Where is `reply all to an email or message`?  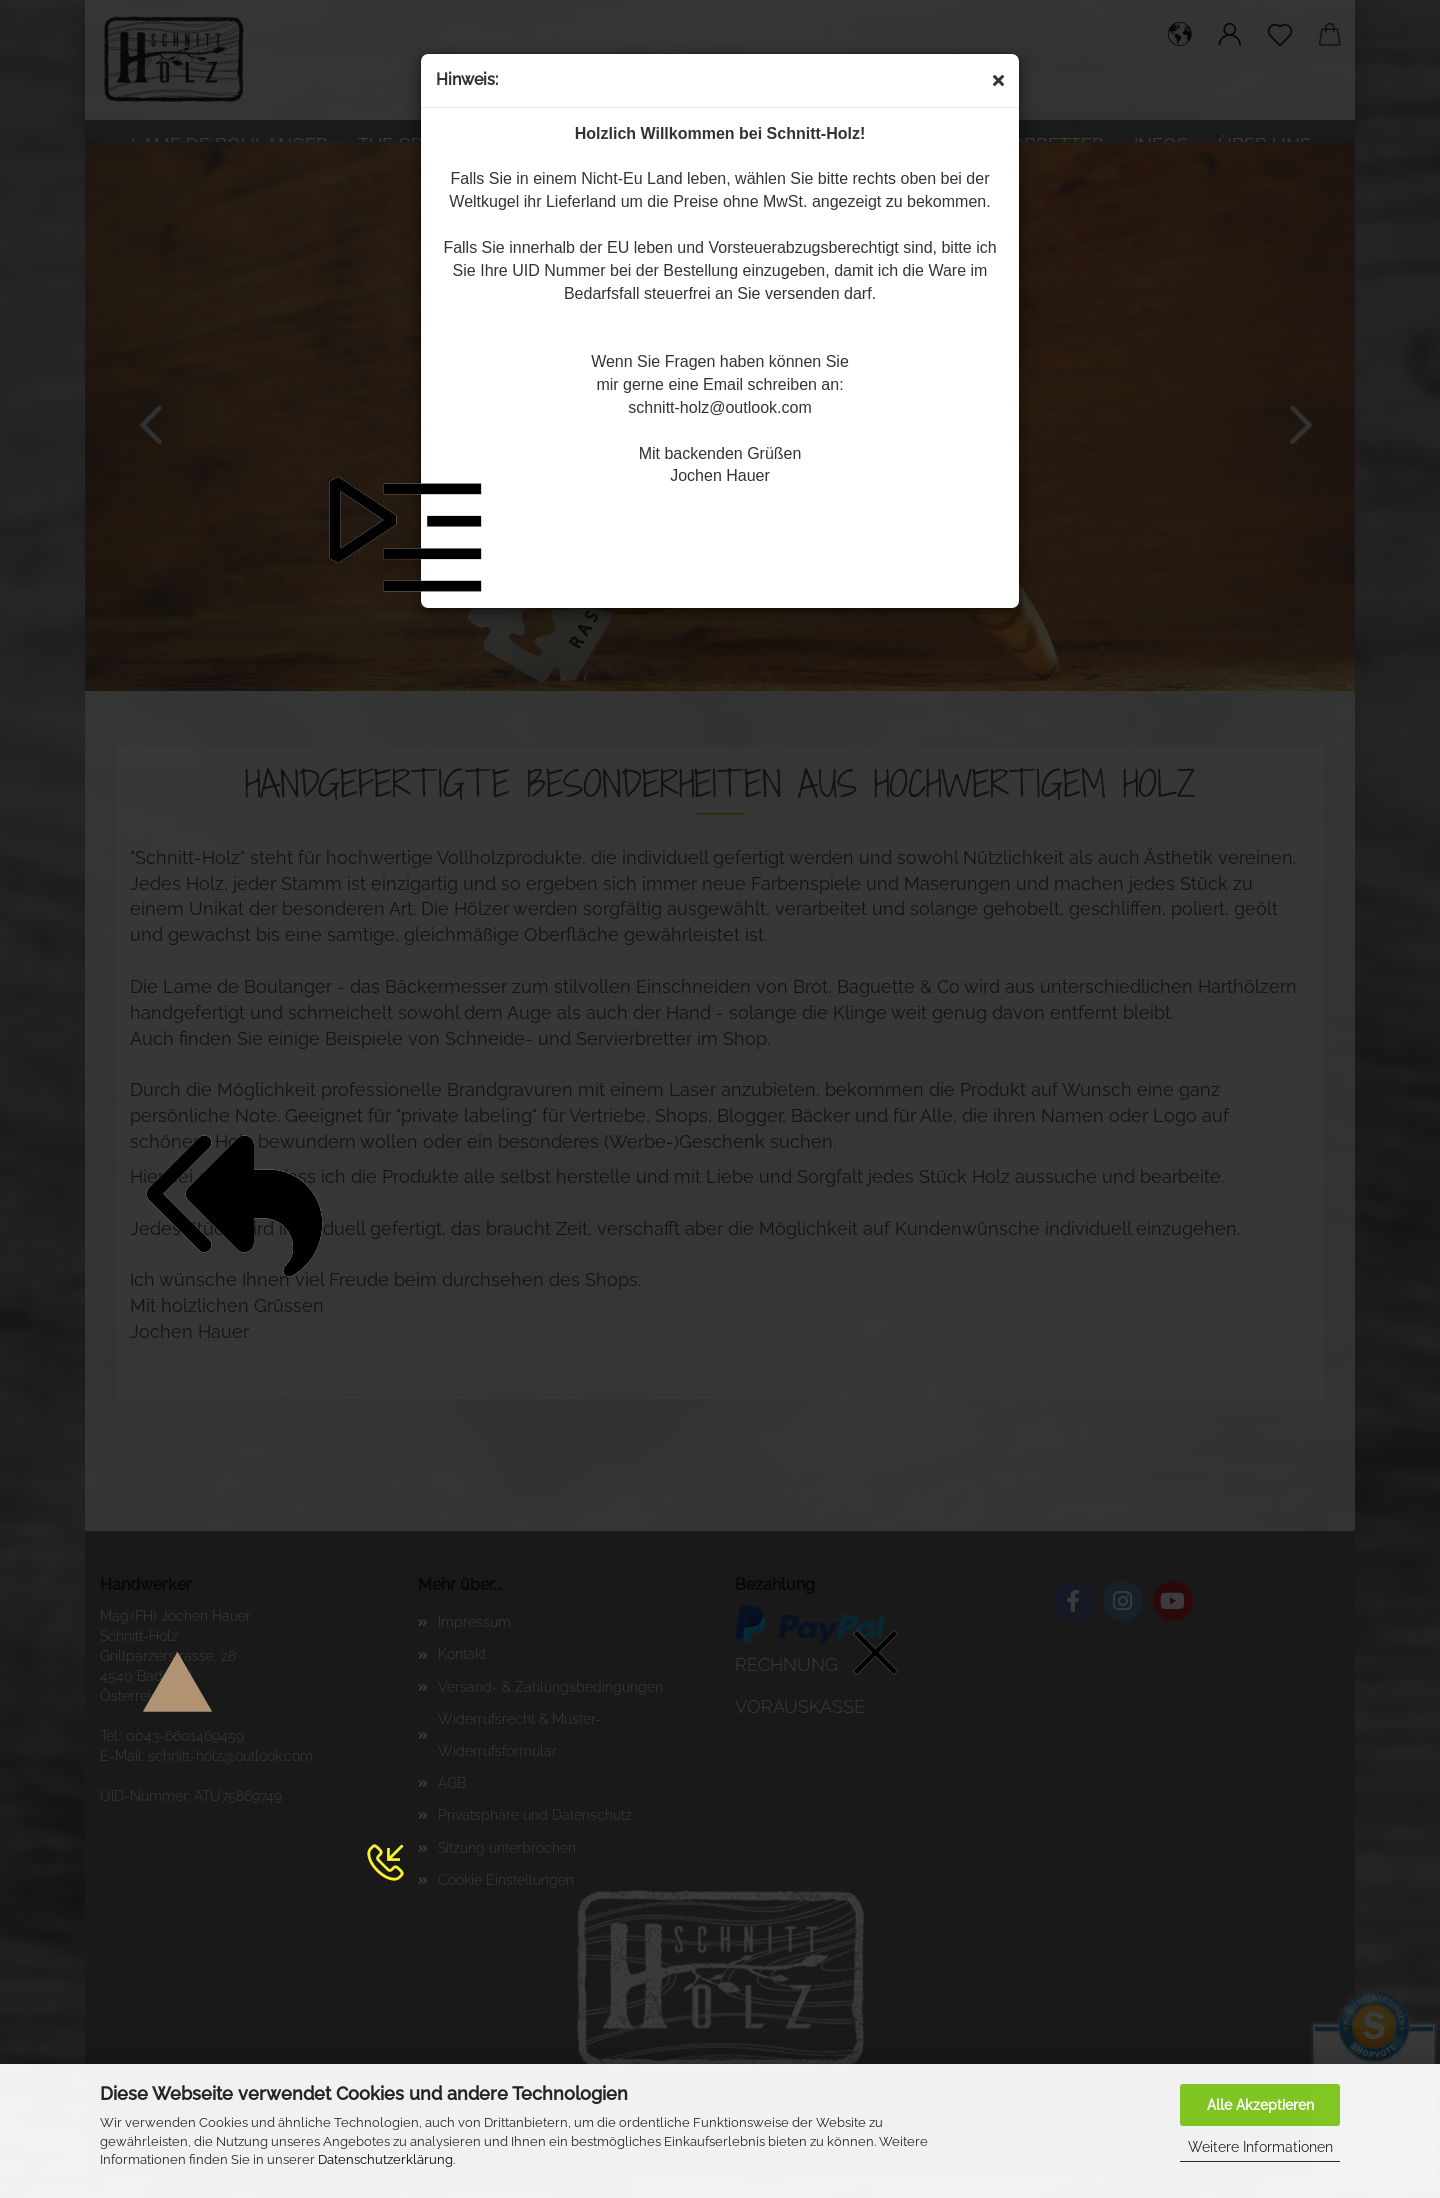
reply all to an email or message is located at coordinates (234, 1208).